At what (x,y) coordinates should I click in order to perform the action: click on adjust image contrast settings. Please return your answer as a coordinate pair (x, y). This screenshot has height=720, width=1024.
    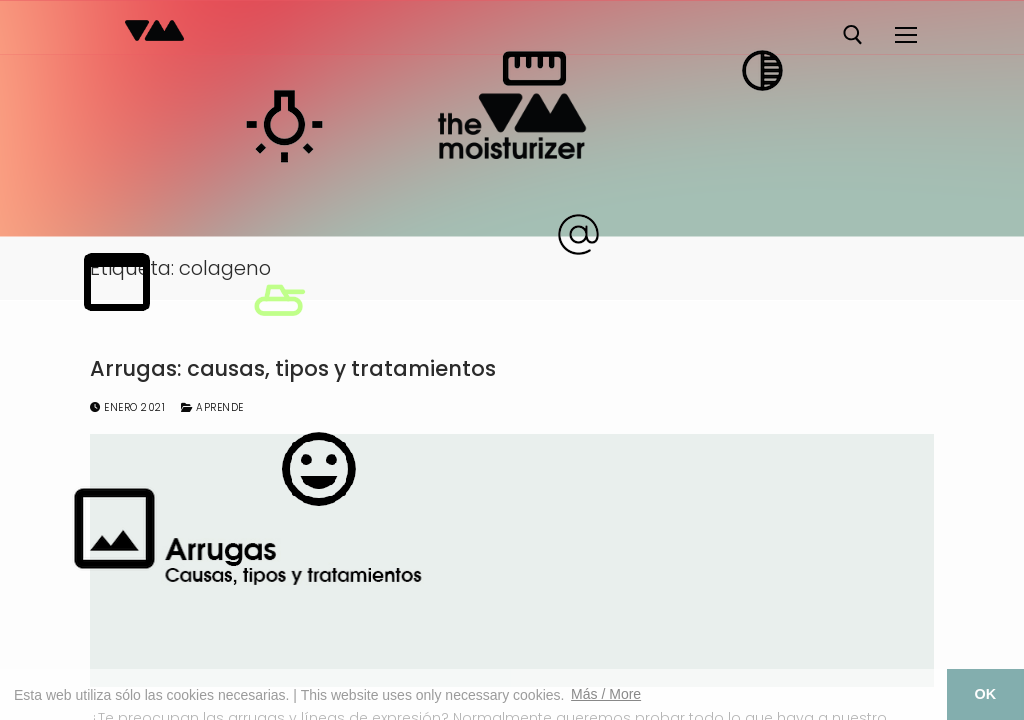
    Looking at the image, I should click on (762, 70).